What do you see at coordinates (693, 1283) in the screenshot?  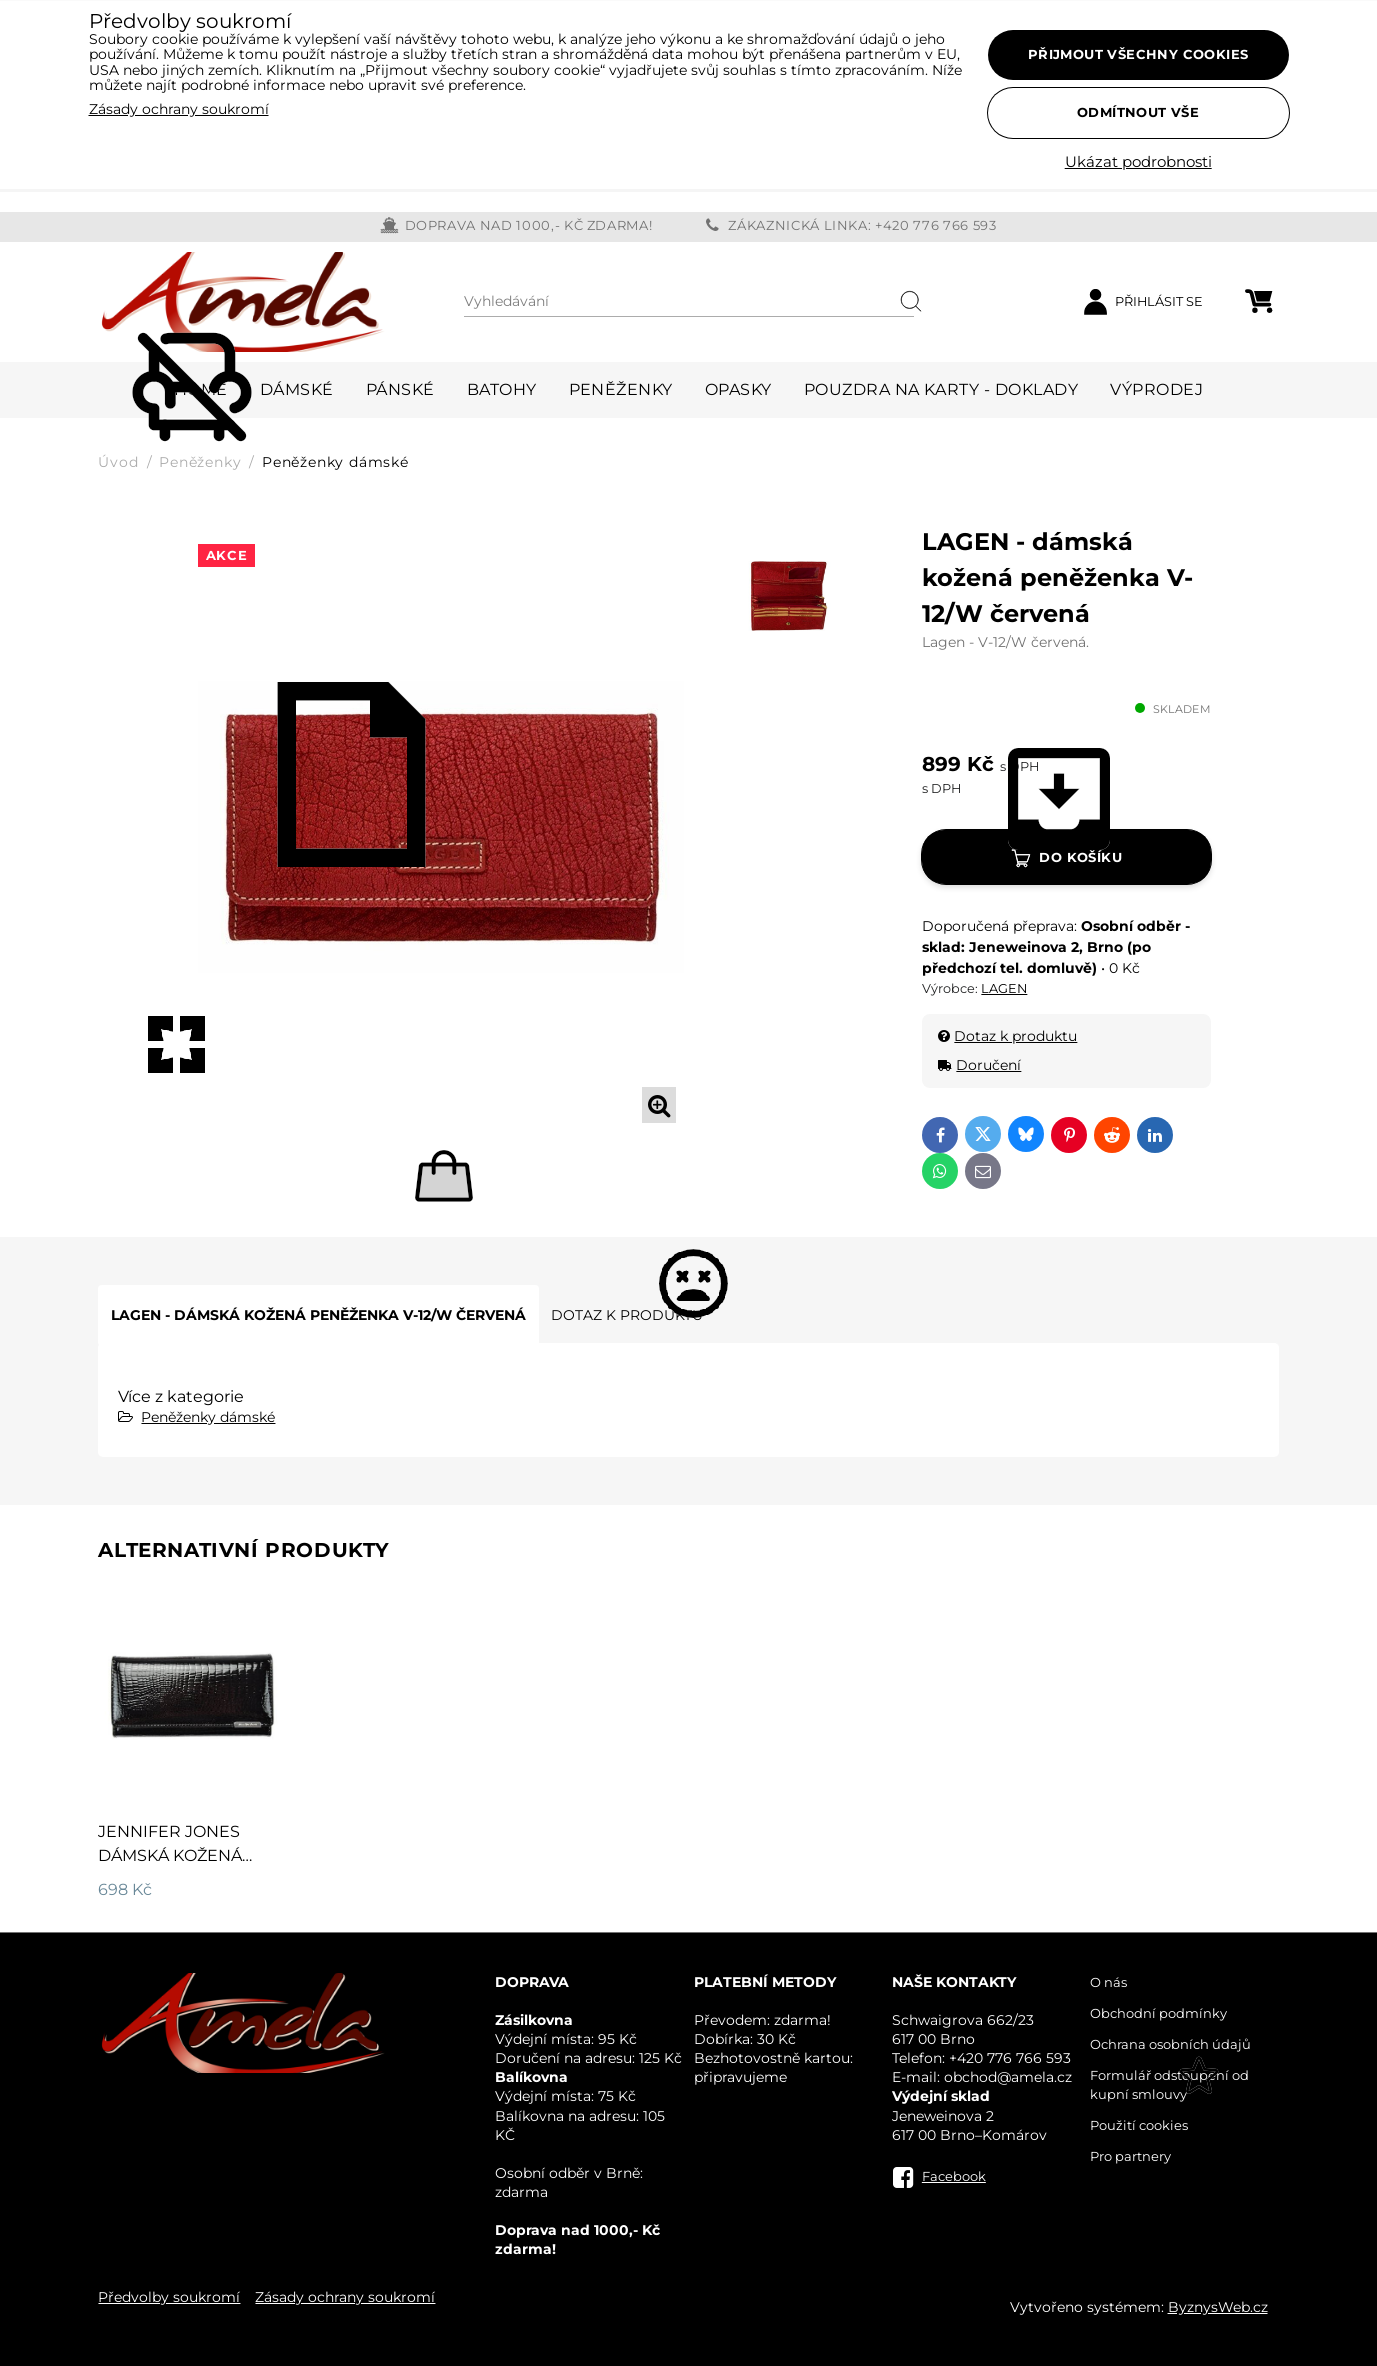 I see `rate experience as very dissatisfied` at bounding box center [693, 1283].